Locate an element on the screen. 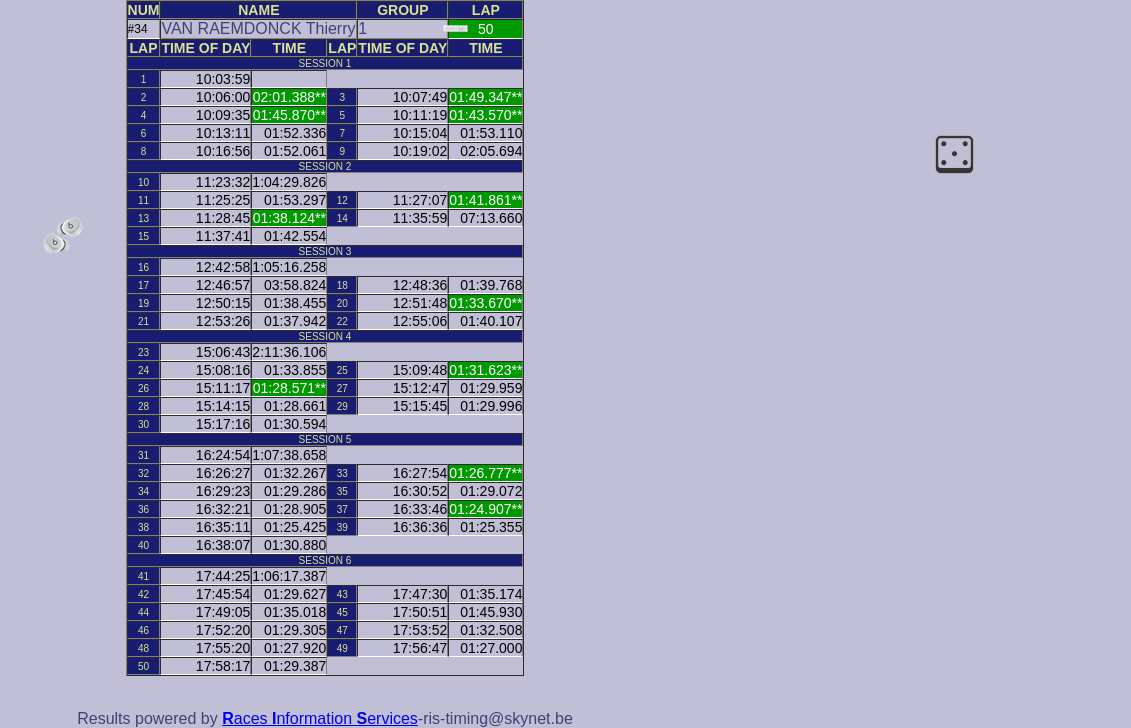 This screenshot has width=1131, height=728. connect a wireless keyboard via bluetooth is located at coordinates (455, 28).